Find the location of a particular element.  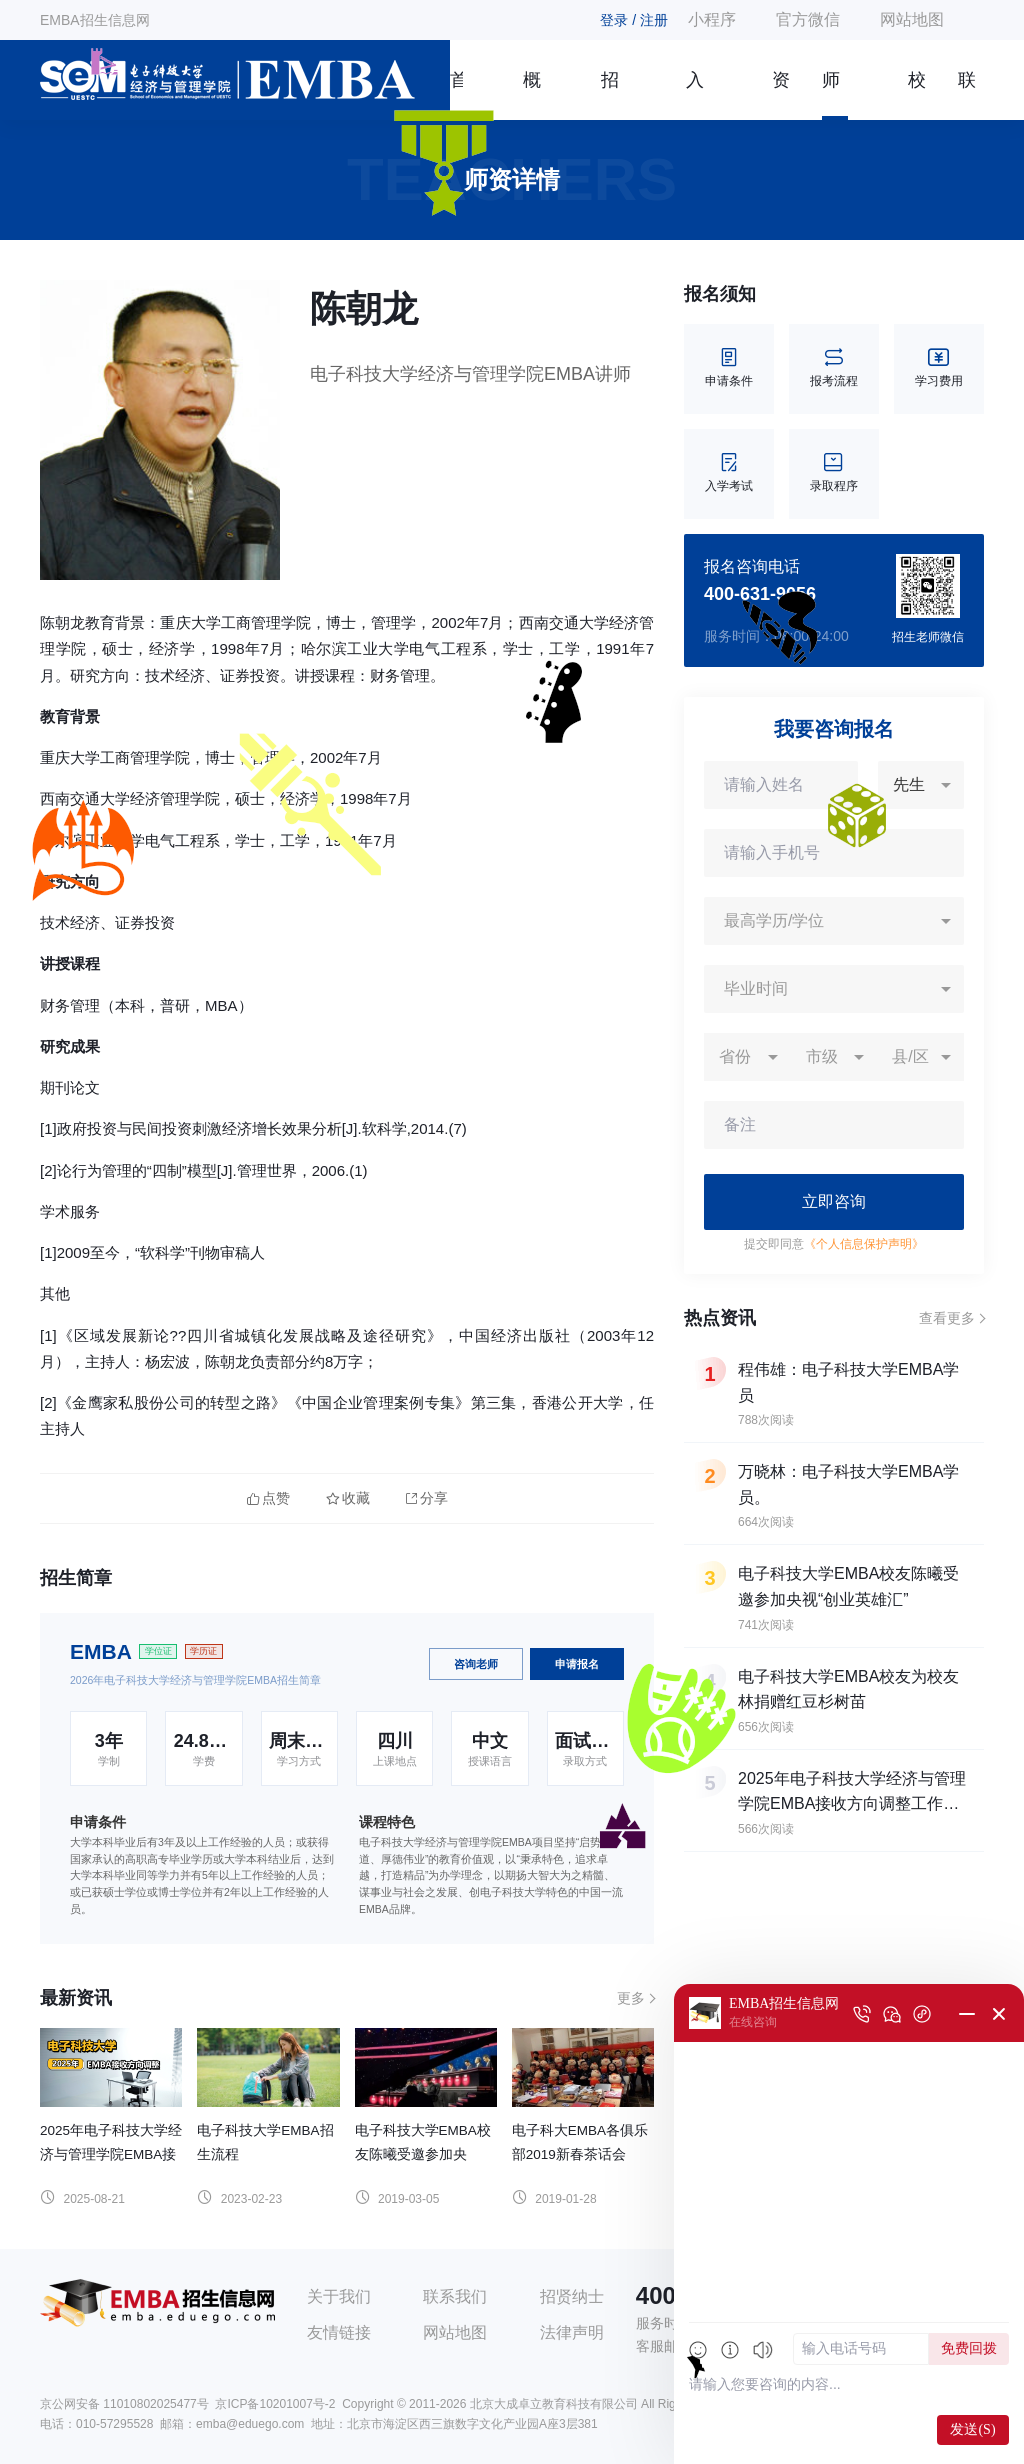

roll the dice or randomize is located at coordinates (857, 816).